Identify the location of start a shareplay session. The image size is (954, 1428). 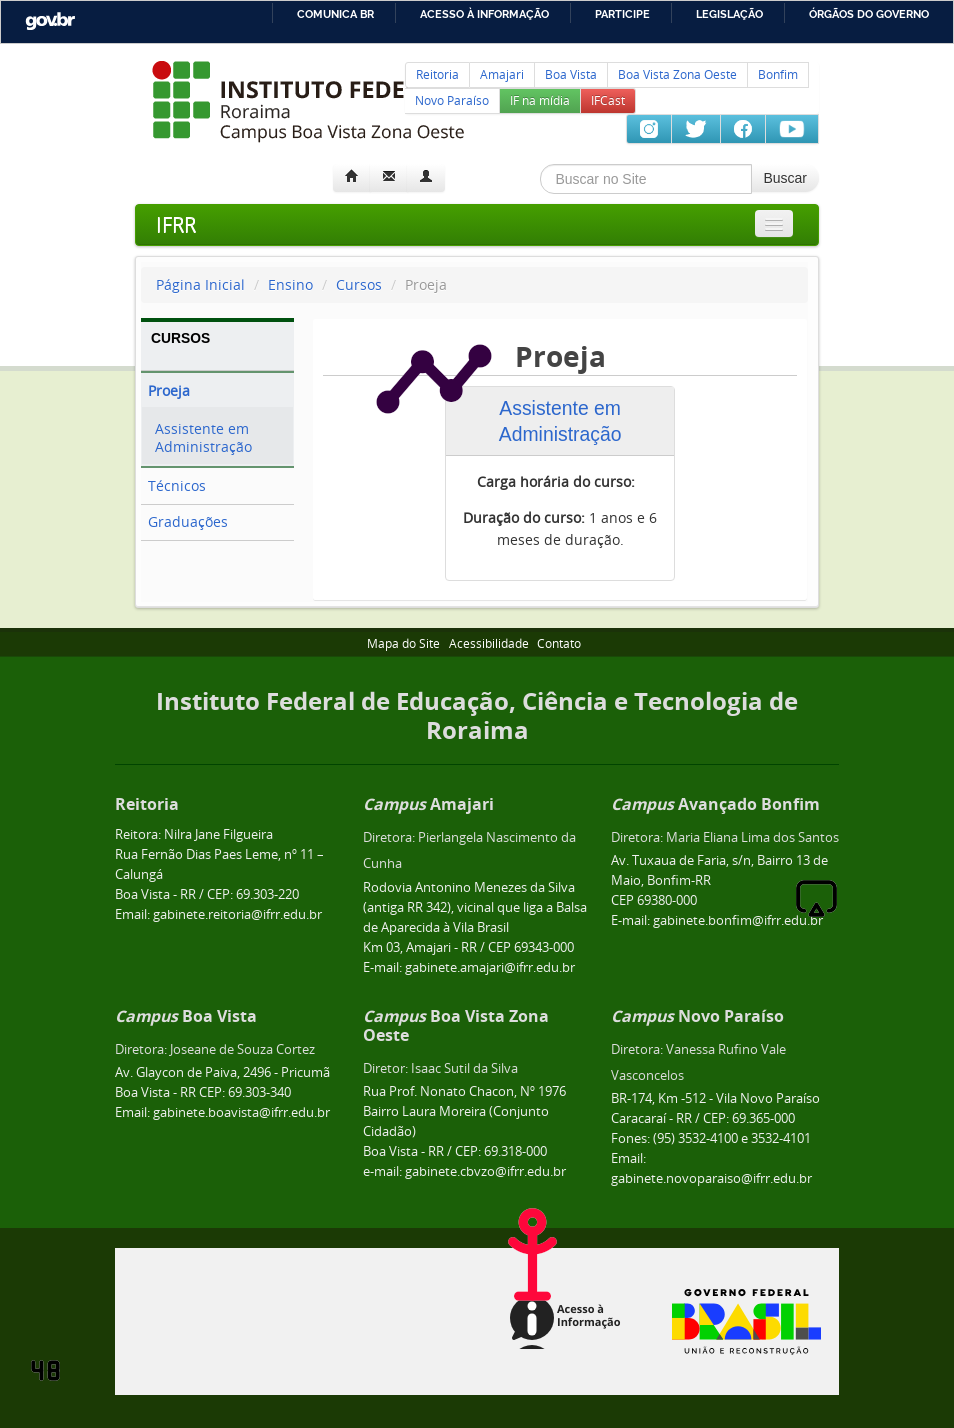
(816, 898).